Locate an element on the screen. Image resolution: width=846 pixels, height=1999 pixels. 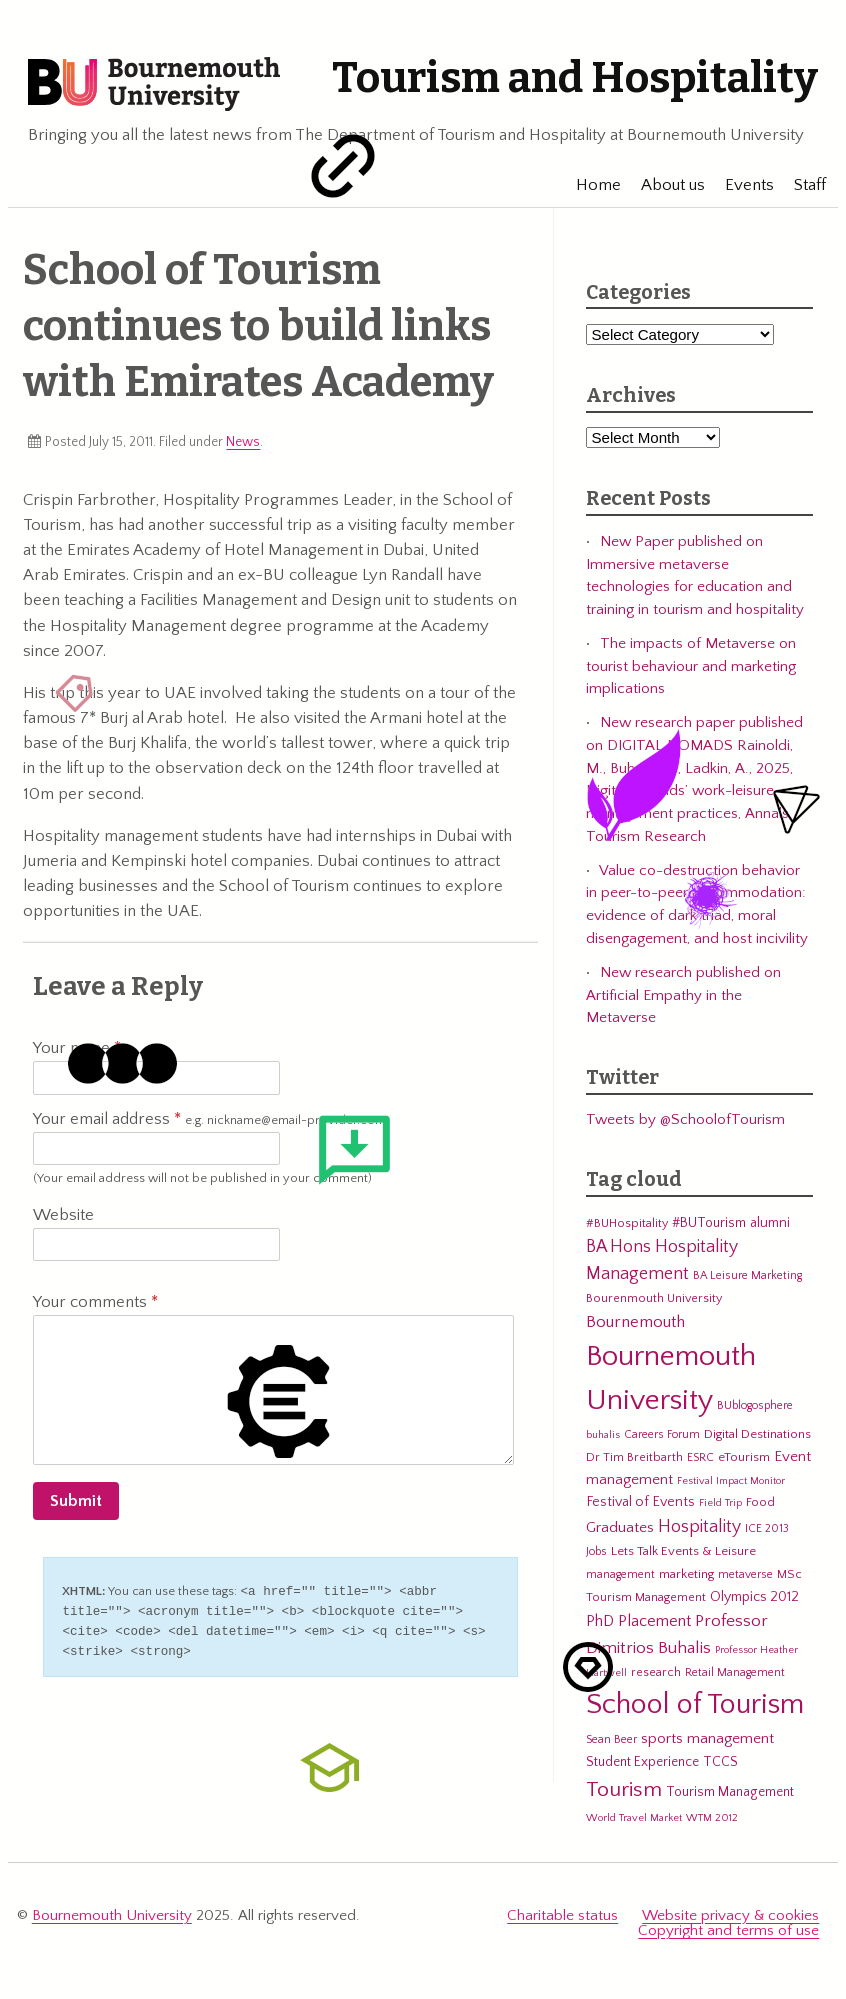
pushed app logo is located at coordinates (796, 809).